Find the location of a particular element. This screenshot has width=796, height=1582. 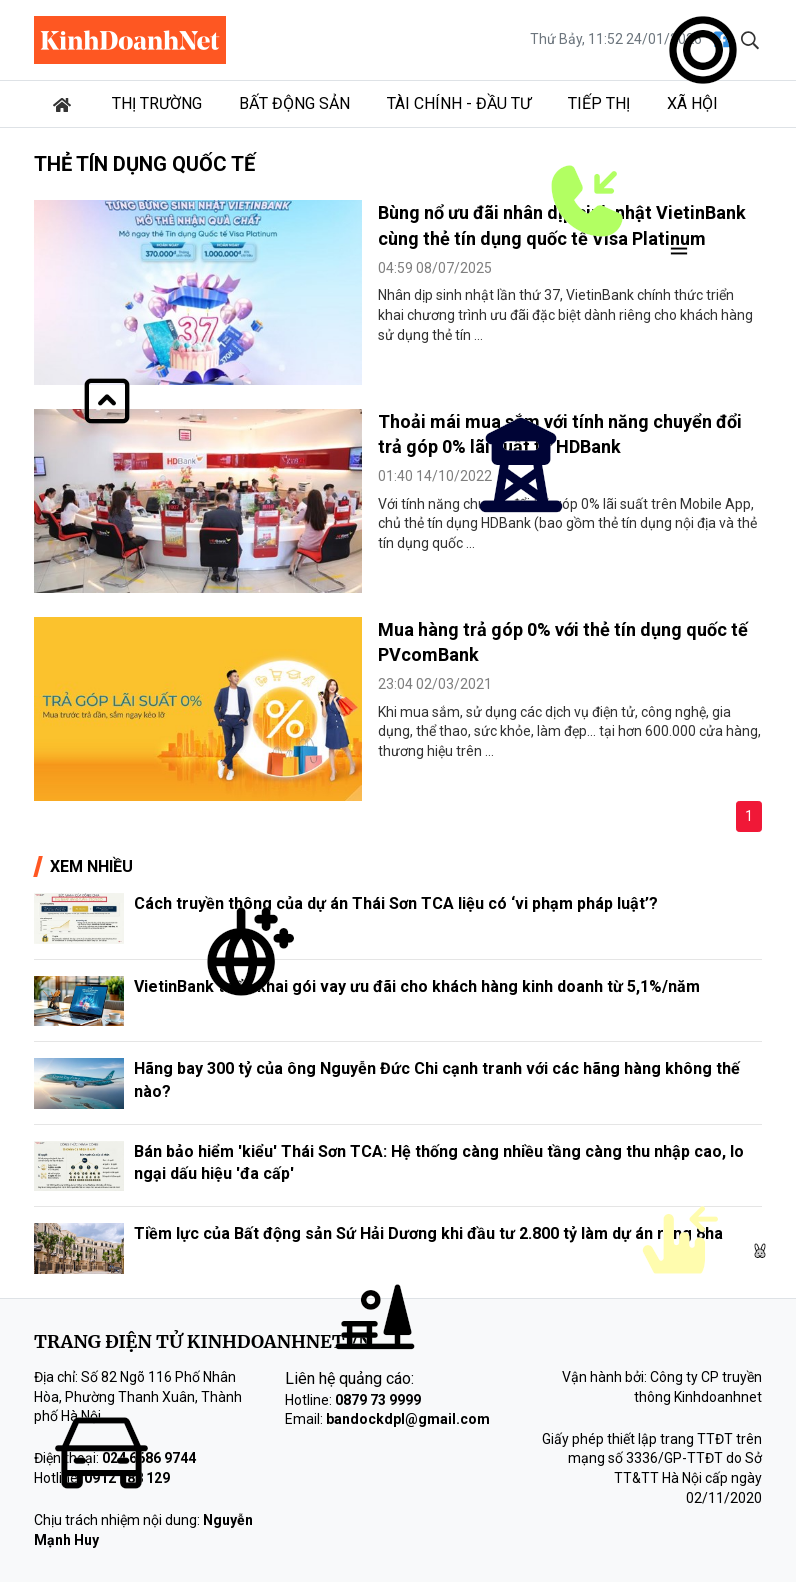

view observation tower or lookout point is located at coordinates (521, 465).